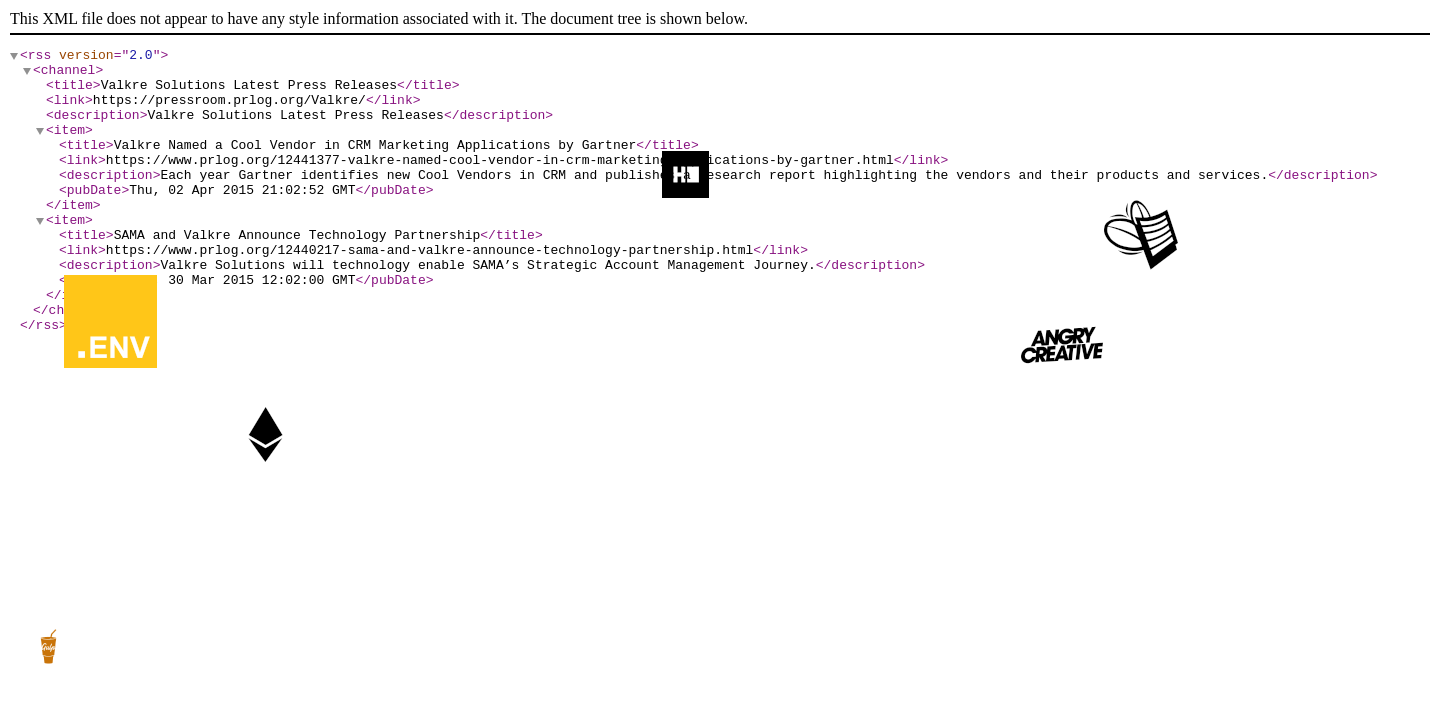  What do you see at coordinates (265, 434) in the screenshot?
I see `ethereum cryptocurrency logo` at bounding box center [265, 434].